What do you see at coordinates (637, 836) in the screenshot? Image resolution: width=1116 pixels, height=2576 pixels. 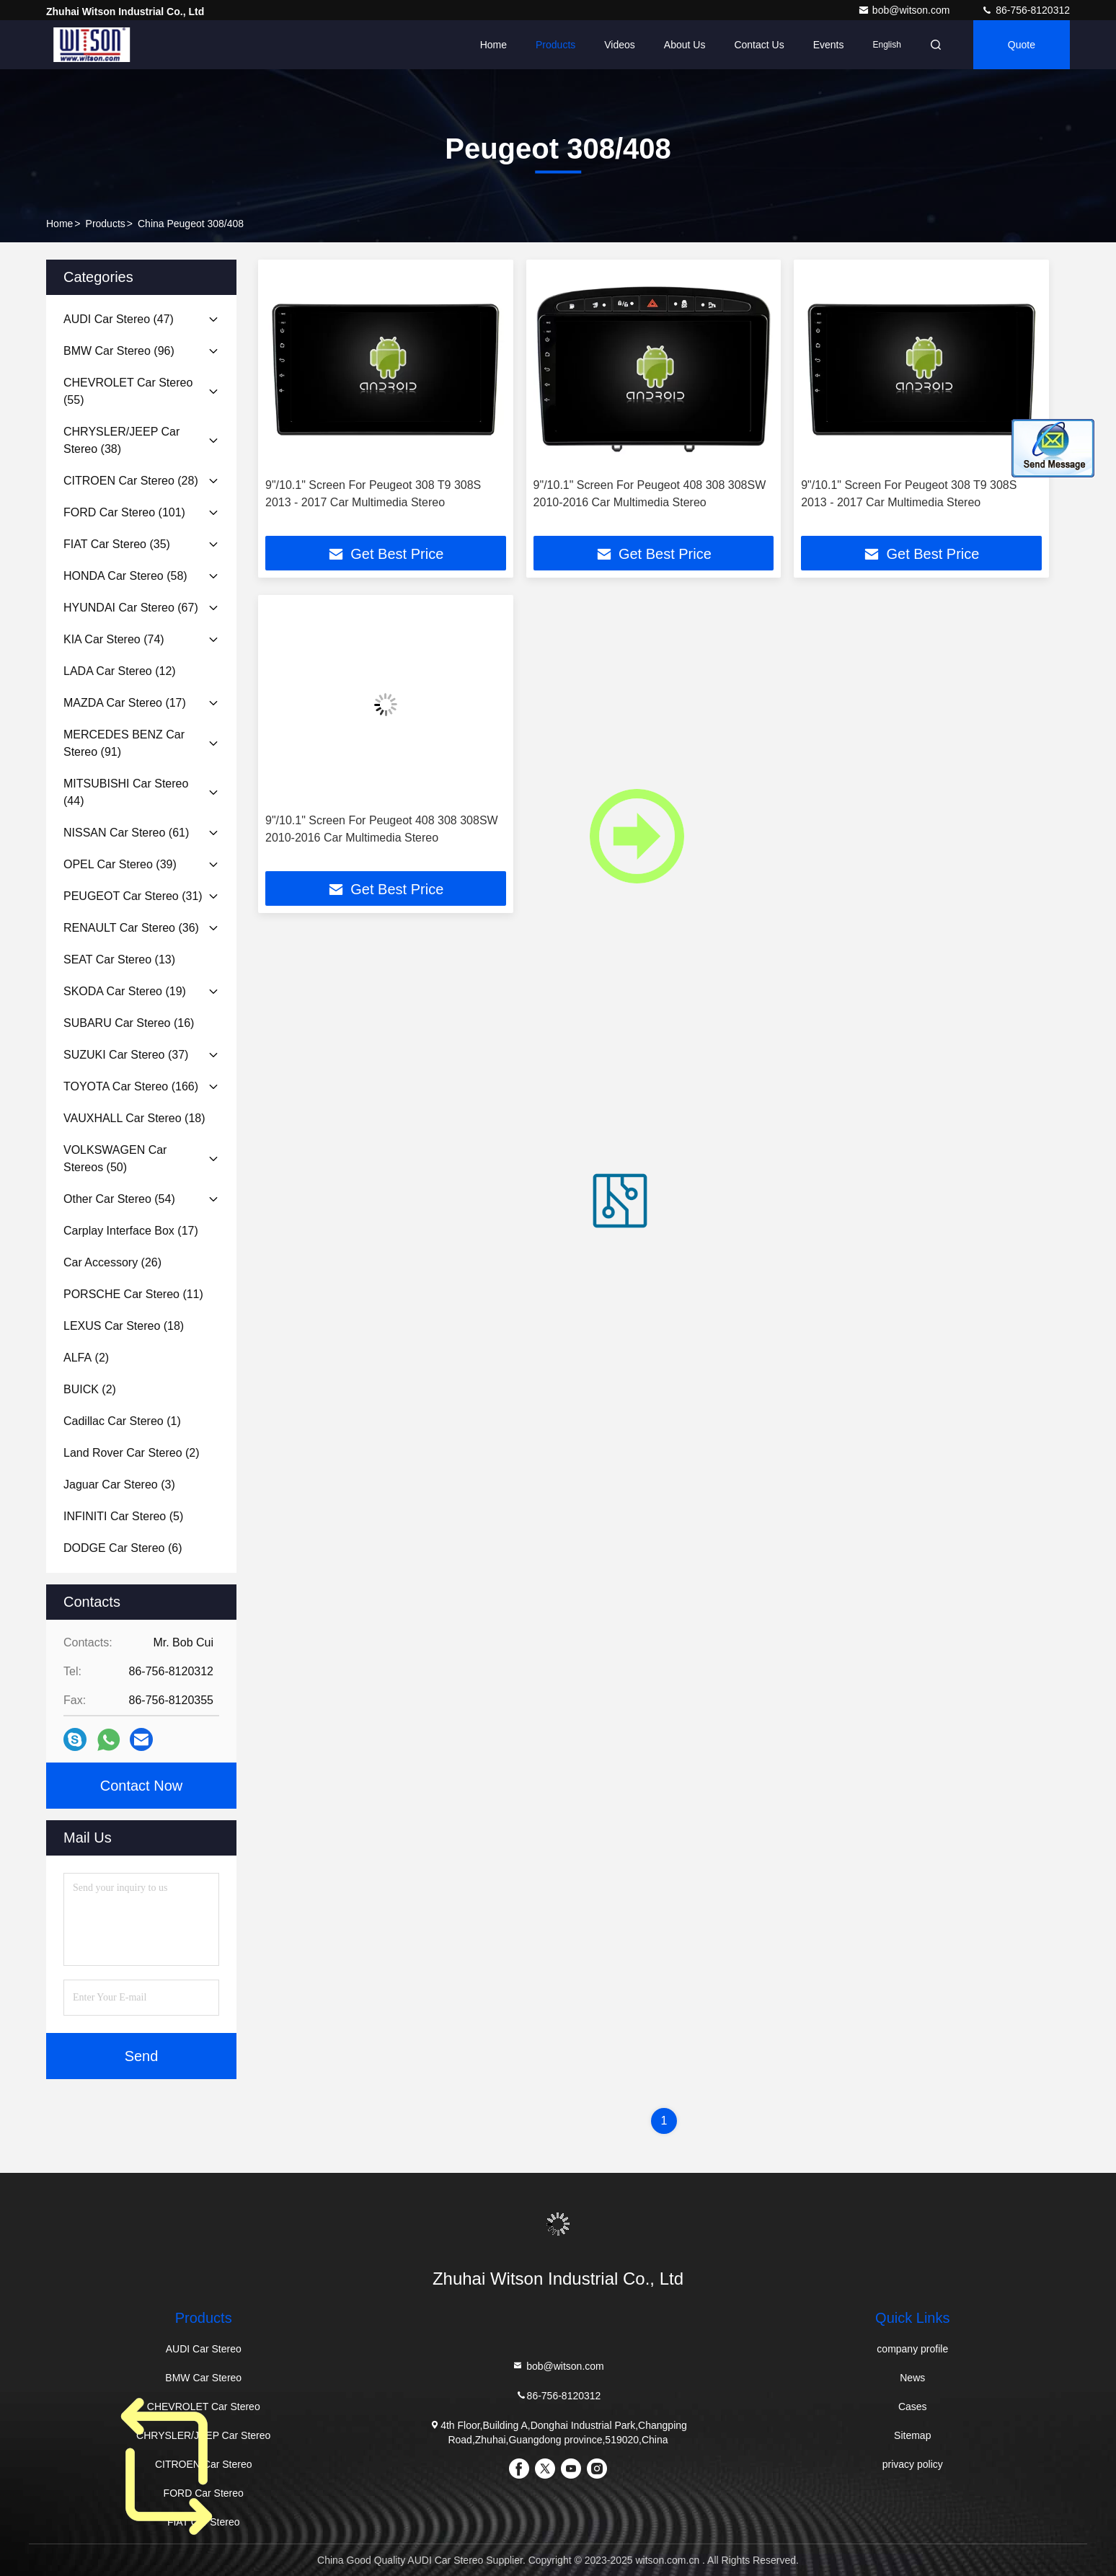 I see `navigate to the next item or screen` at bounding box center [637, 836].